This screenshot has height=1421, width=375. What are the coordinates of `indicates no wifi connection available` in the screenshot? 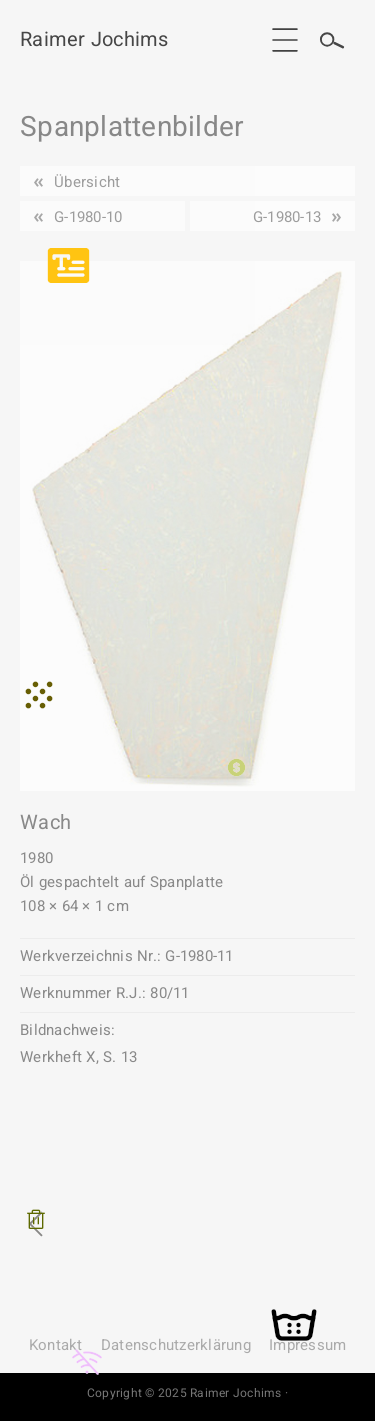 It's located at (87, 1362).